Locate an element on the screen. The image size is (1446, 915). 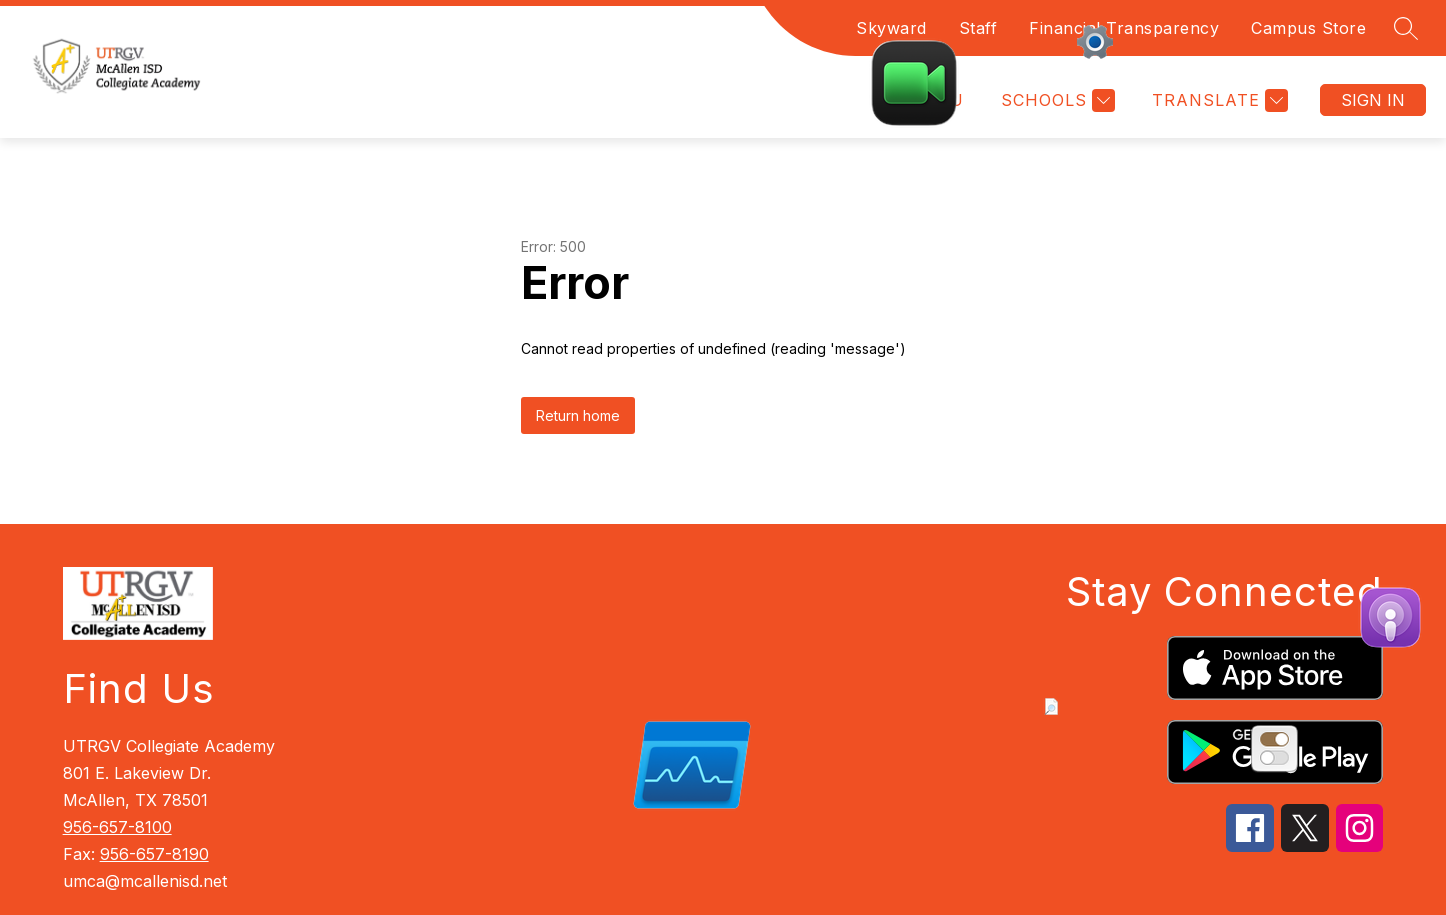
search within a document or file is located at coordinates (1051, 706).